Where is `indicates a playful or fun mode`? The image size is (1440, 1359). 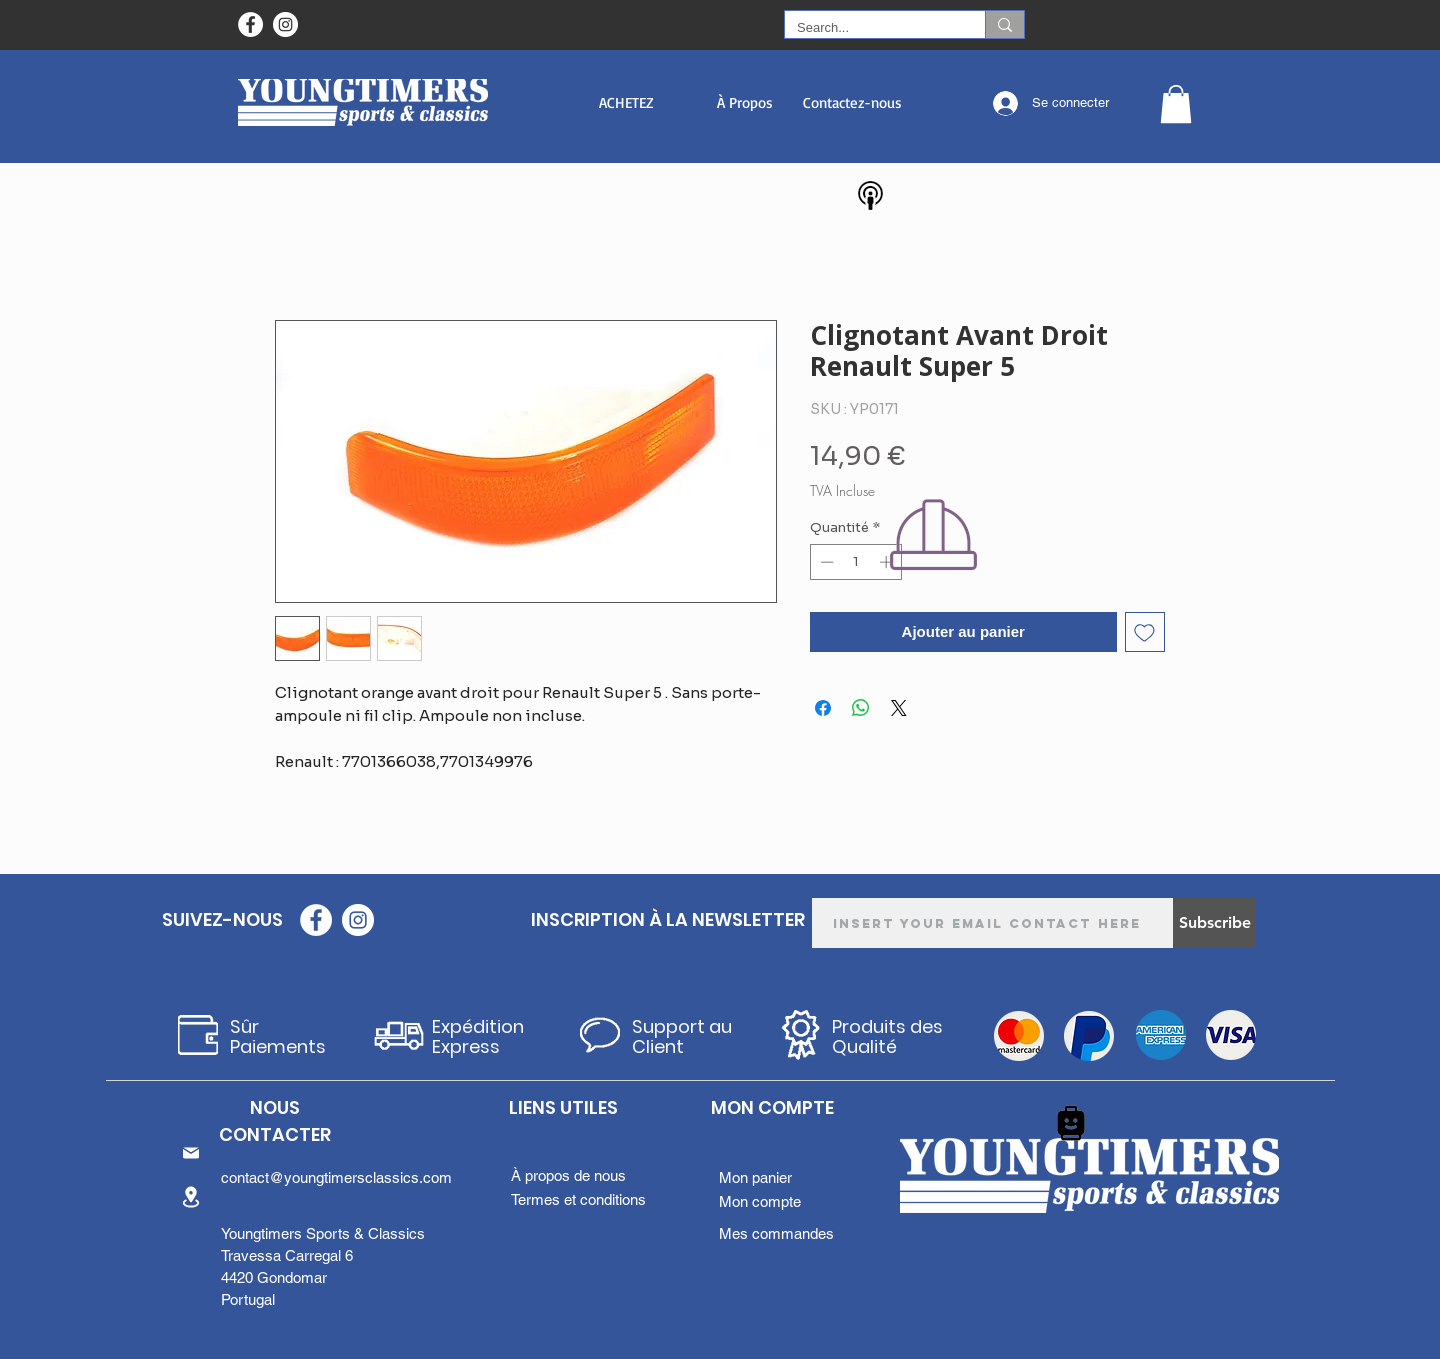
indicates a playful or fun mode is located at coordinates (1071, 1123).